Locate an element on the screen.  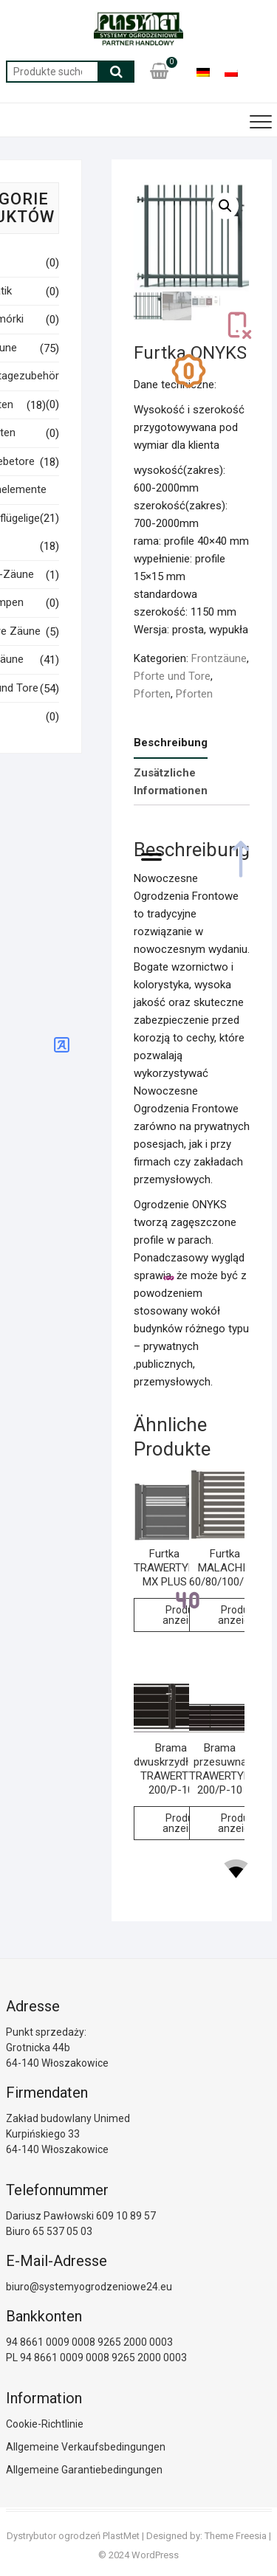
indicates 40 items or notifications is located at coordinates (188, 1600).